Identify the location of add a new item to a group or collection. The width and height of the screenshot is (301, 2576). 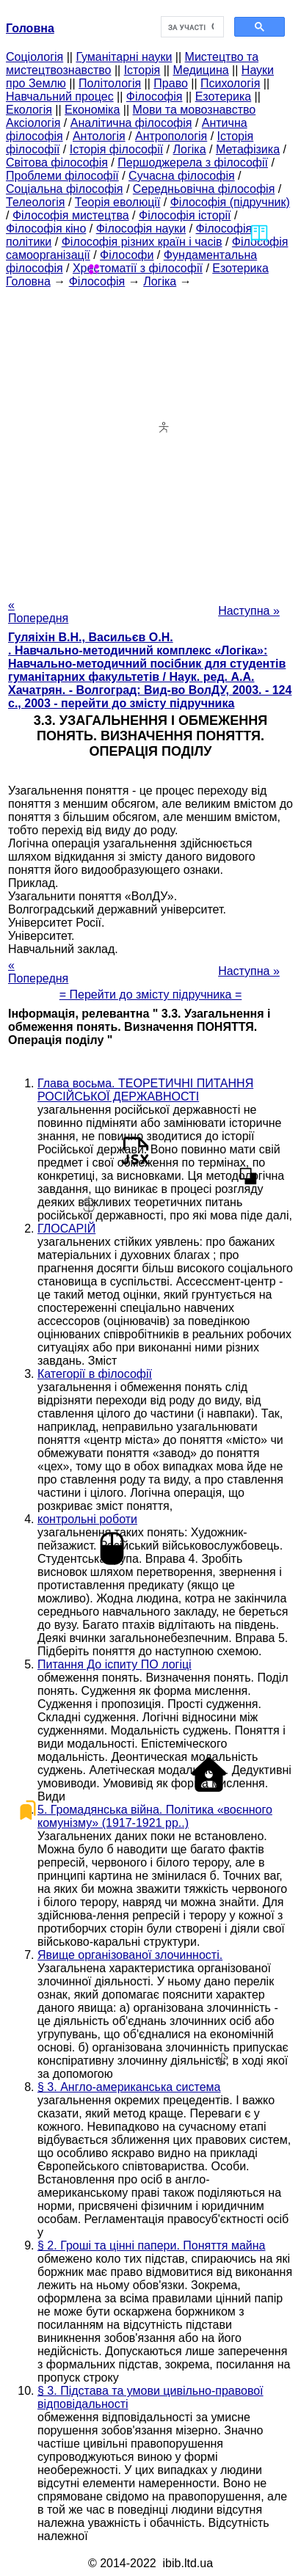
(94, 269).